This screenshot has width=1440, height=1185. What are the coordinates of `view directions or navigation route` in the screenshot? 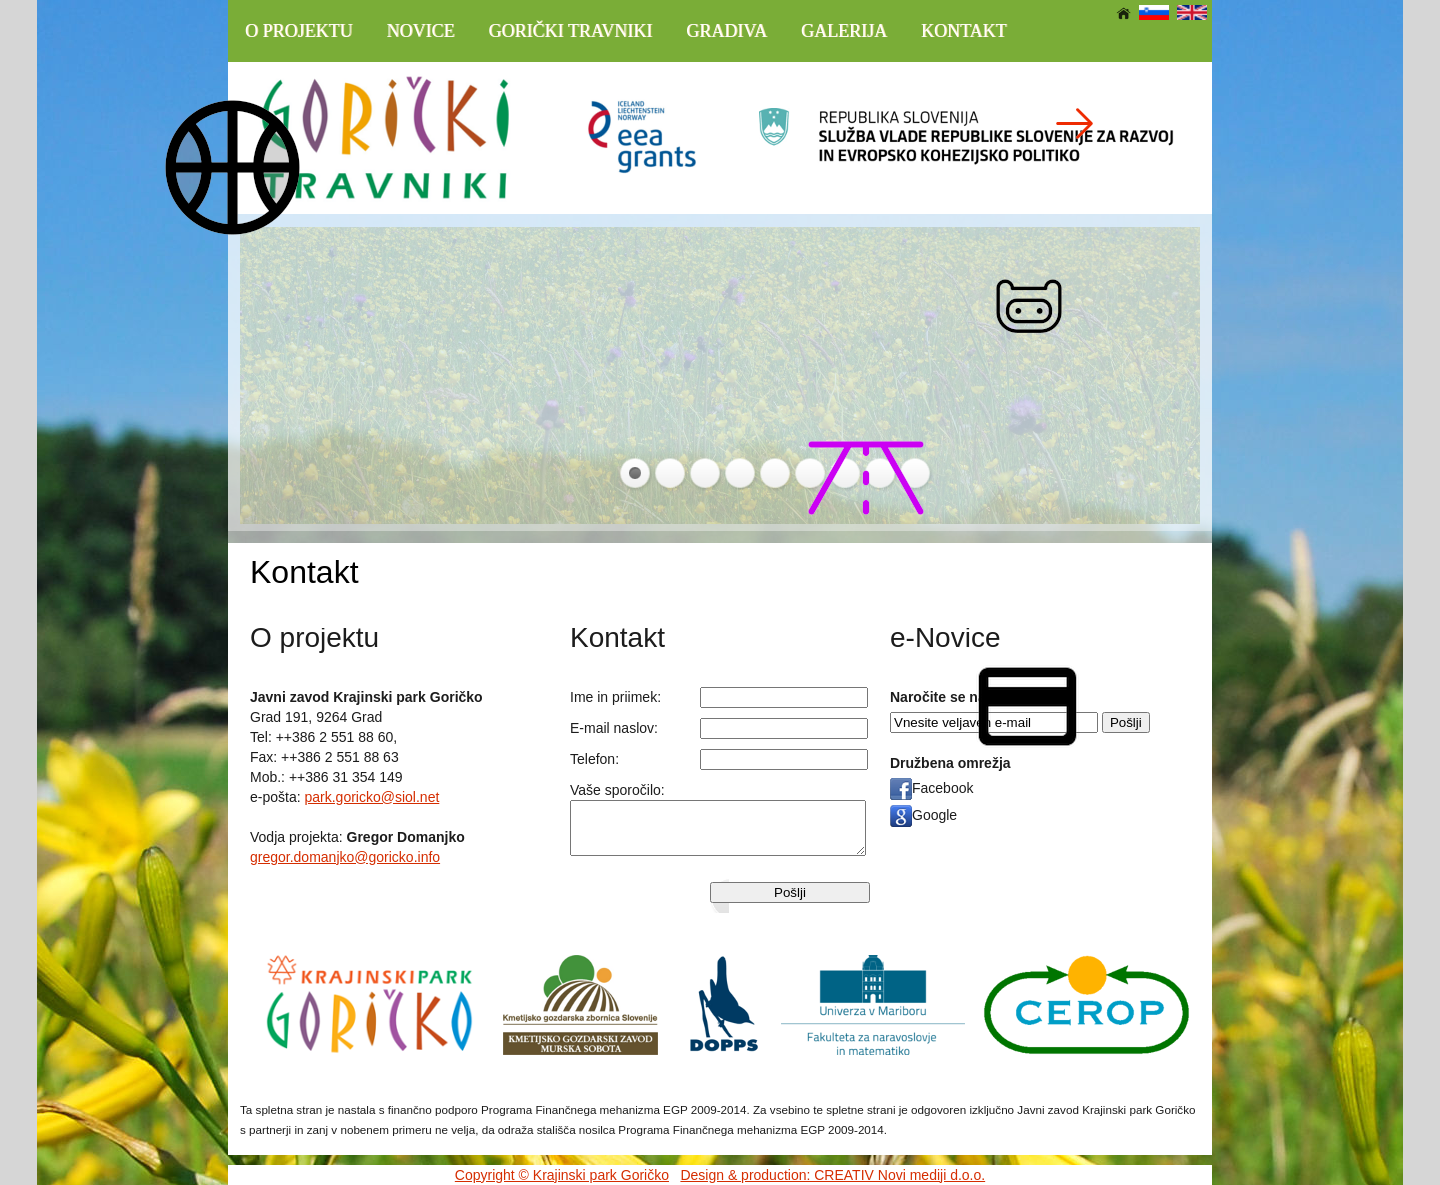 It's located at (866, 478).